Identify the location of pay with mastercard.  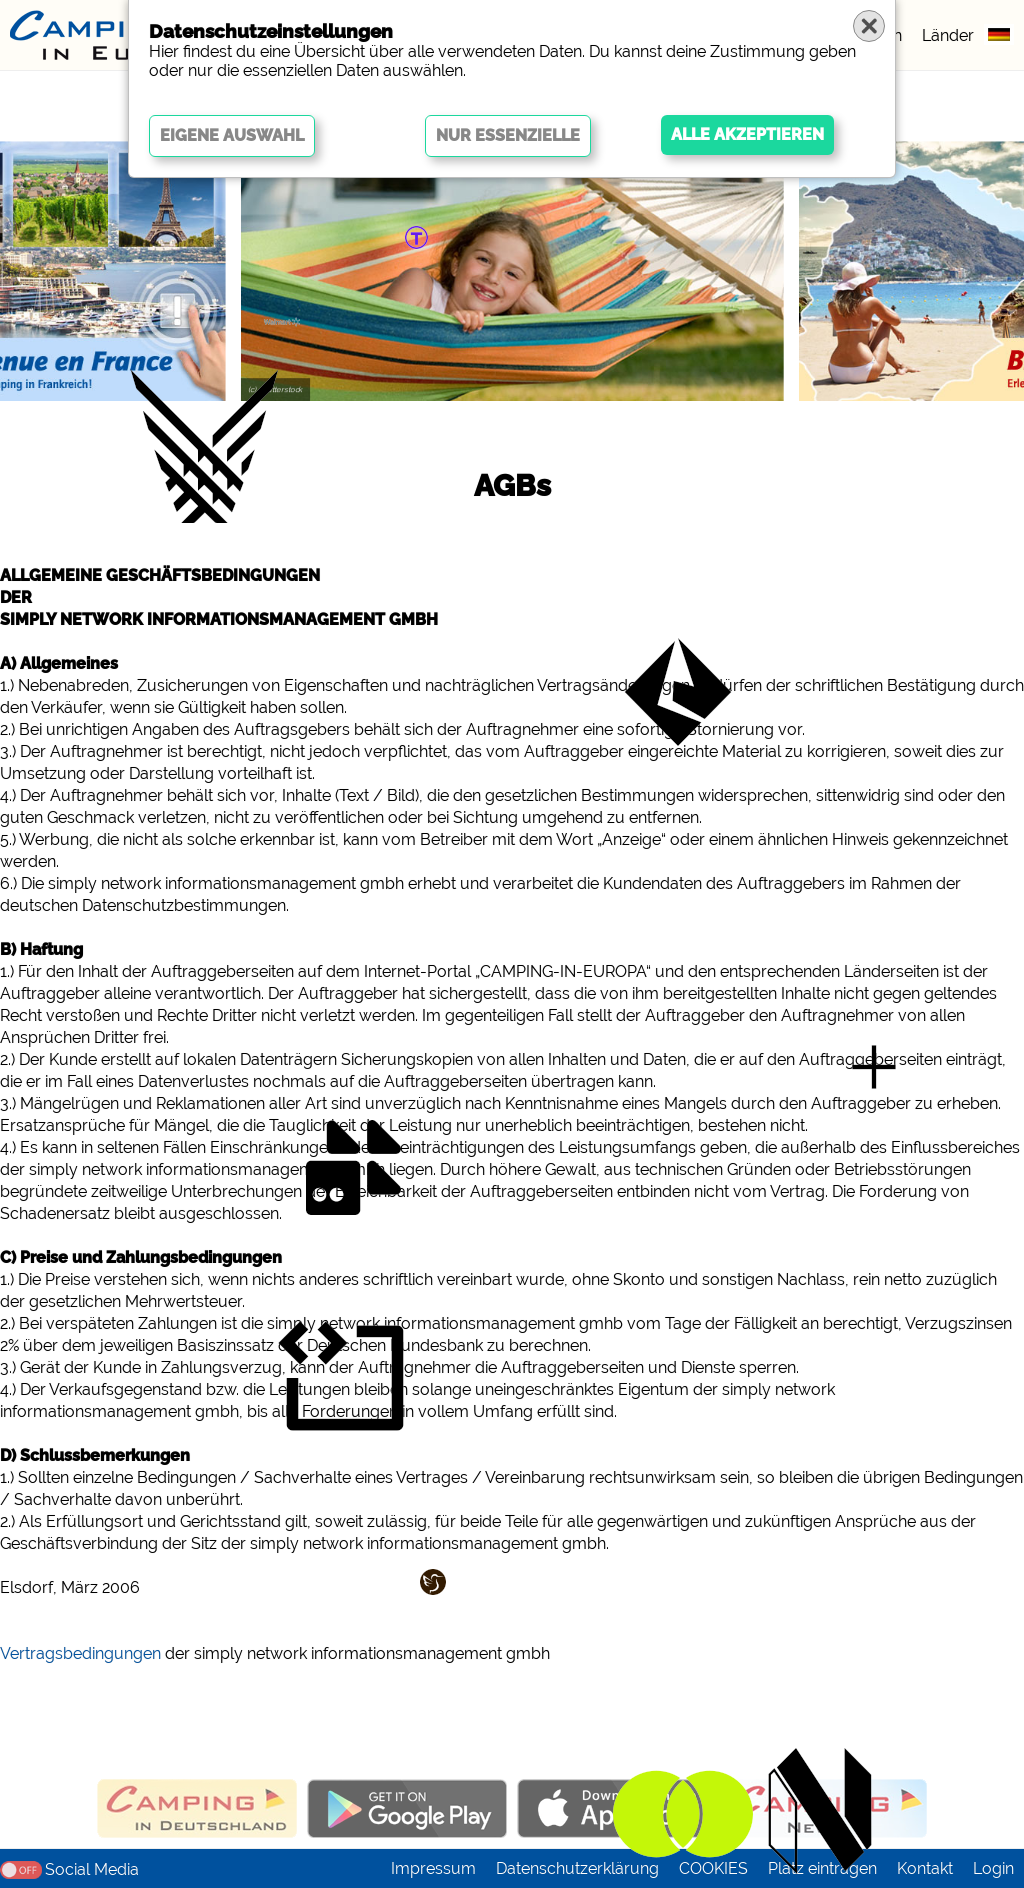
(683, 1814).